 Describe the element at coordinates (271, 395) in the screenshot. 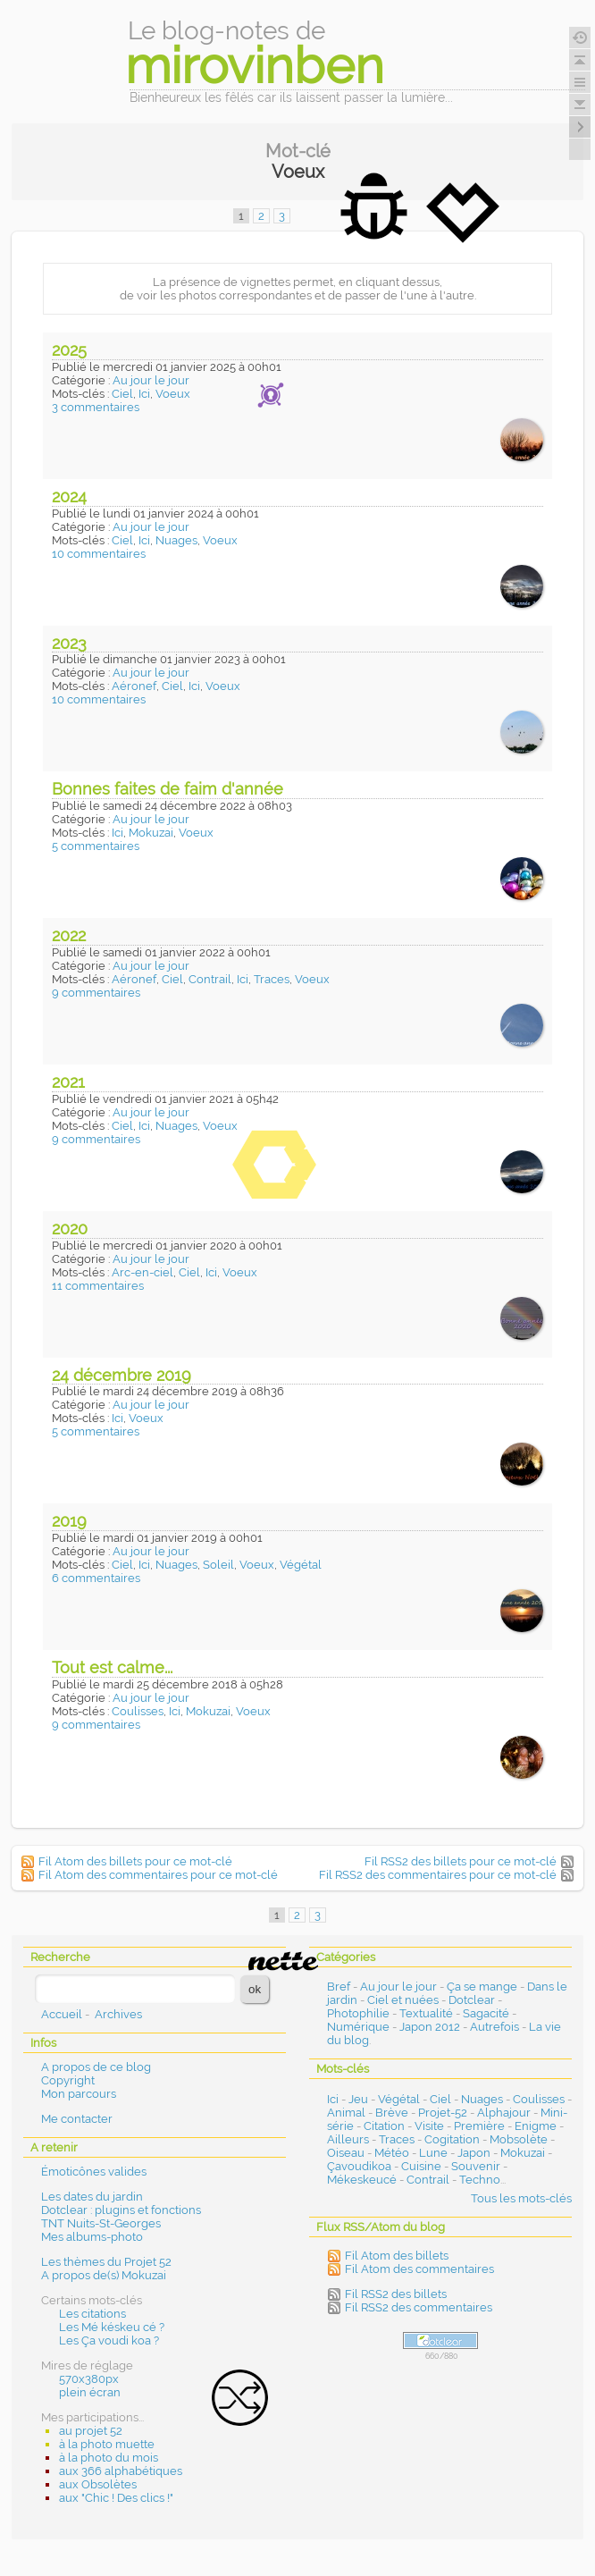

I see `keycdn logo - a content delivery network service` at that location.